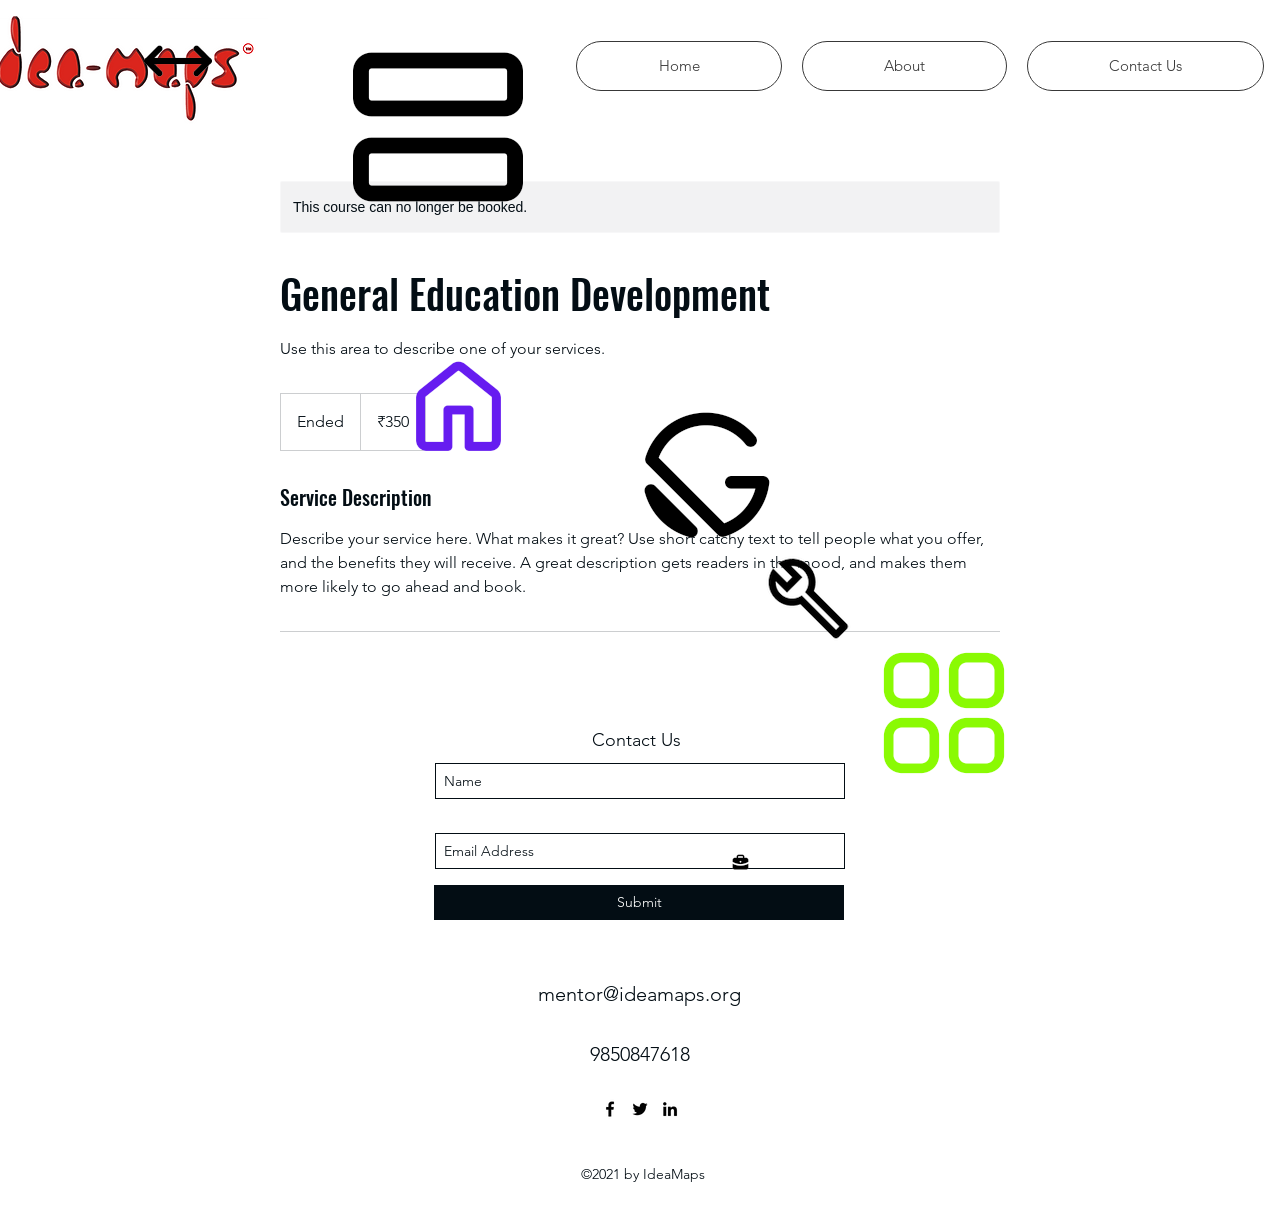 This screenshot has height=1213, width=1280. What do you see at coordinates (458, 408) in the screenshot?
I see `navigate to home screen` at bounding box center [458, 408].